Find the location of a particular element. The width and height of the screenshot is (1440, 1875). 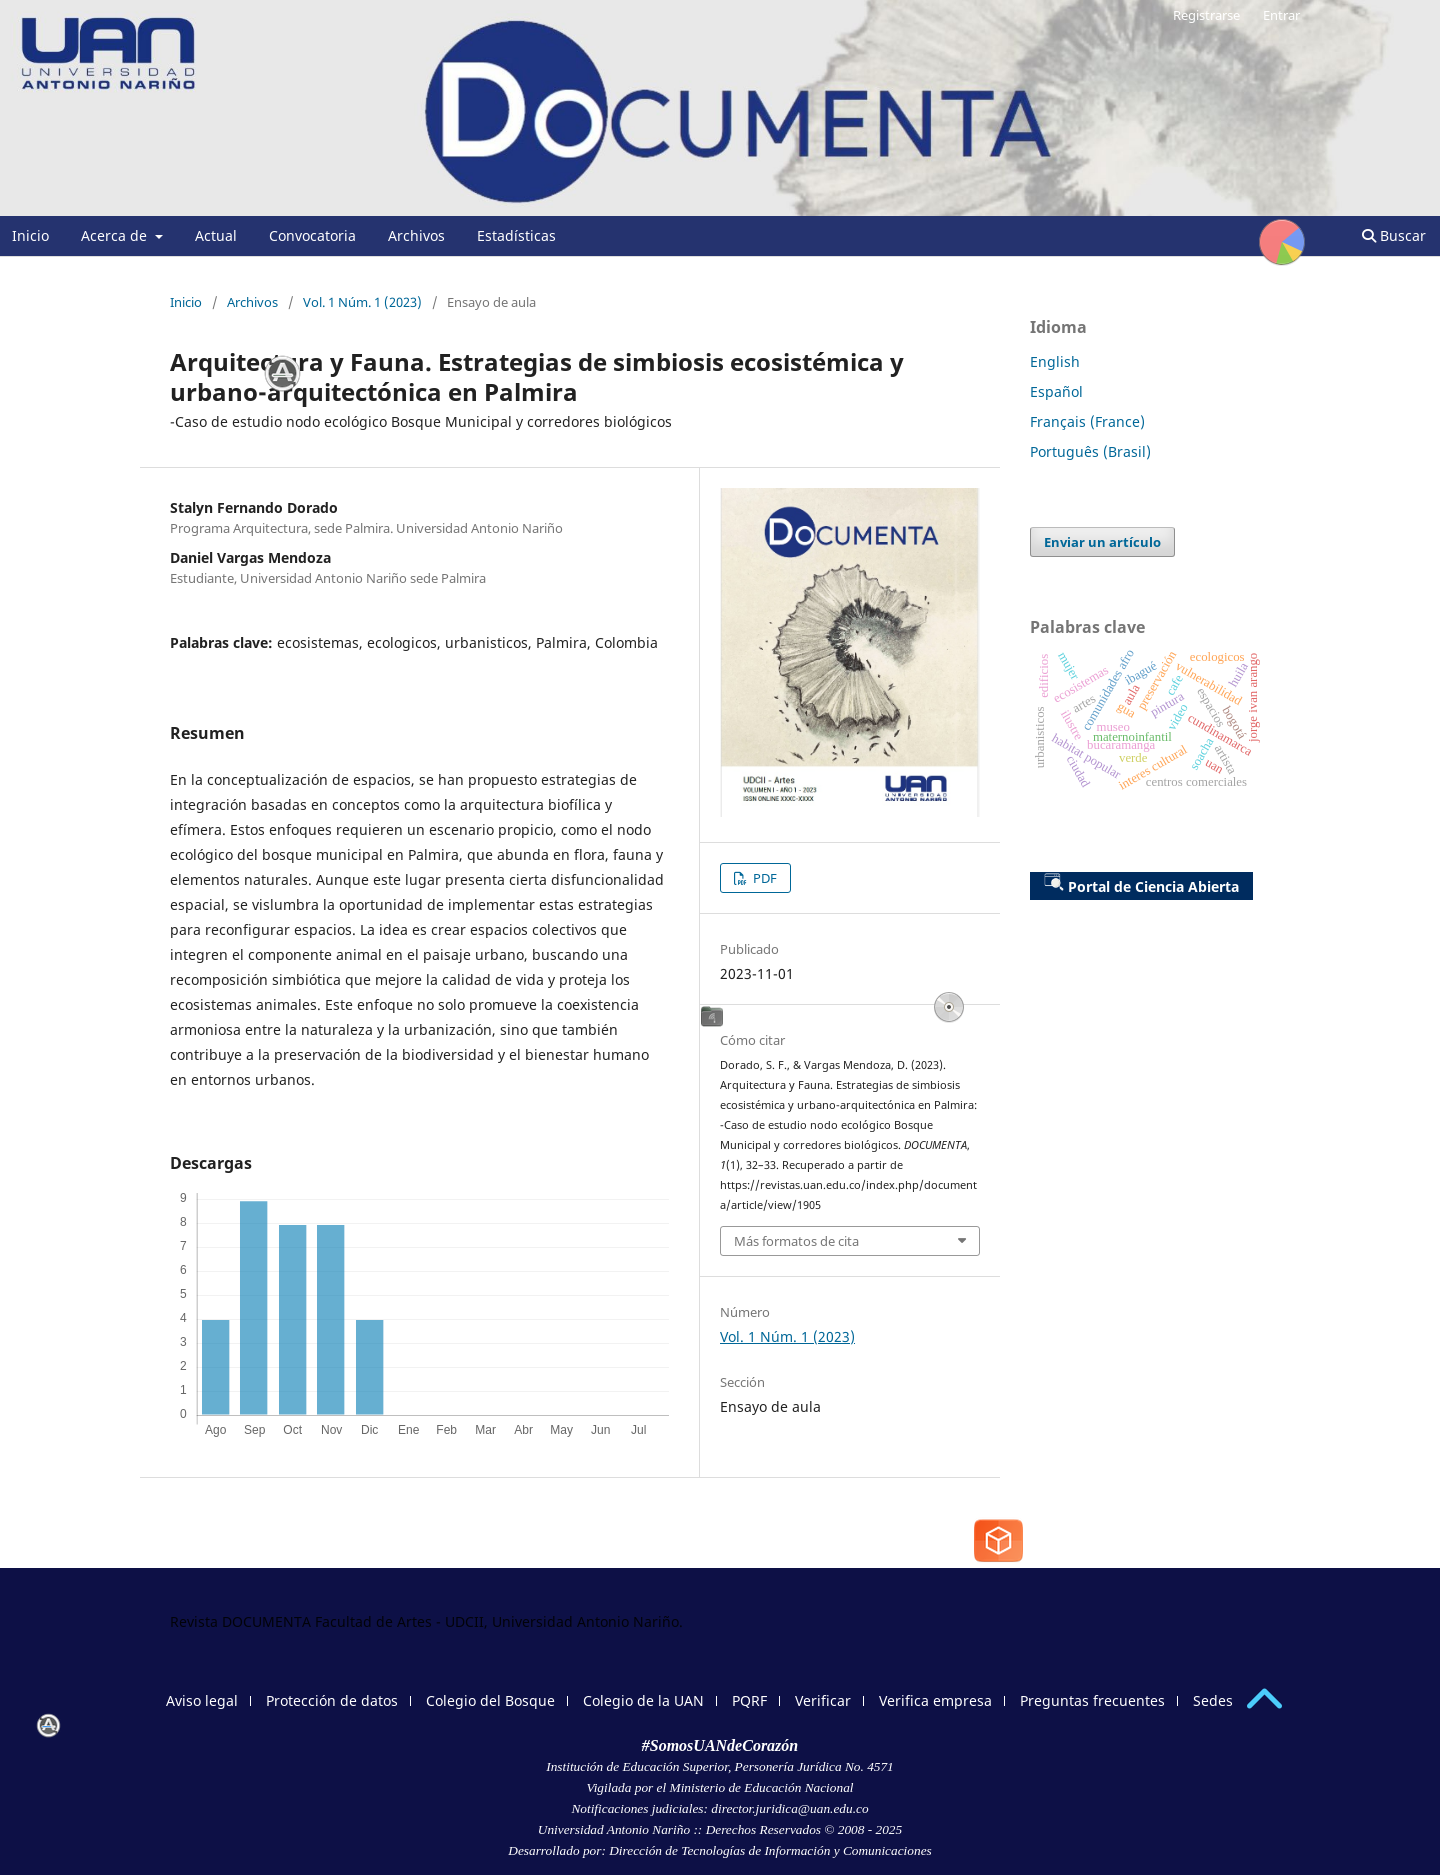

open insync cloud sync folder is located at coordinates (712, 1016).